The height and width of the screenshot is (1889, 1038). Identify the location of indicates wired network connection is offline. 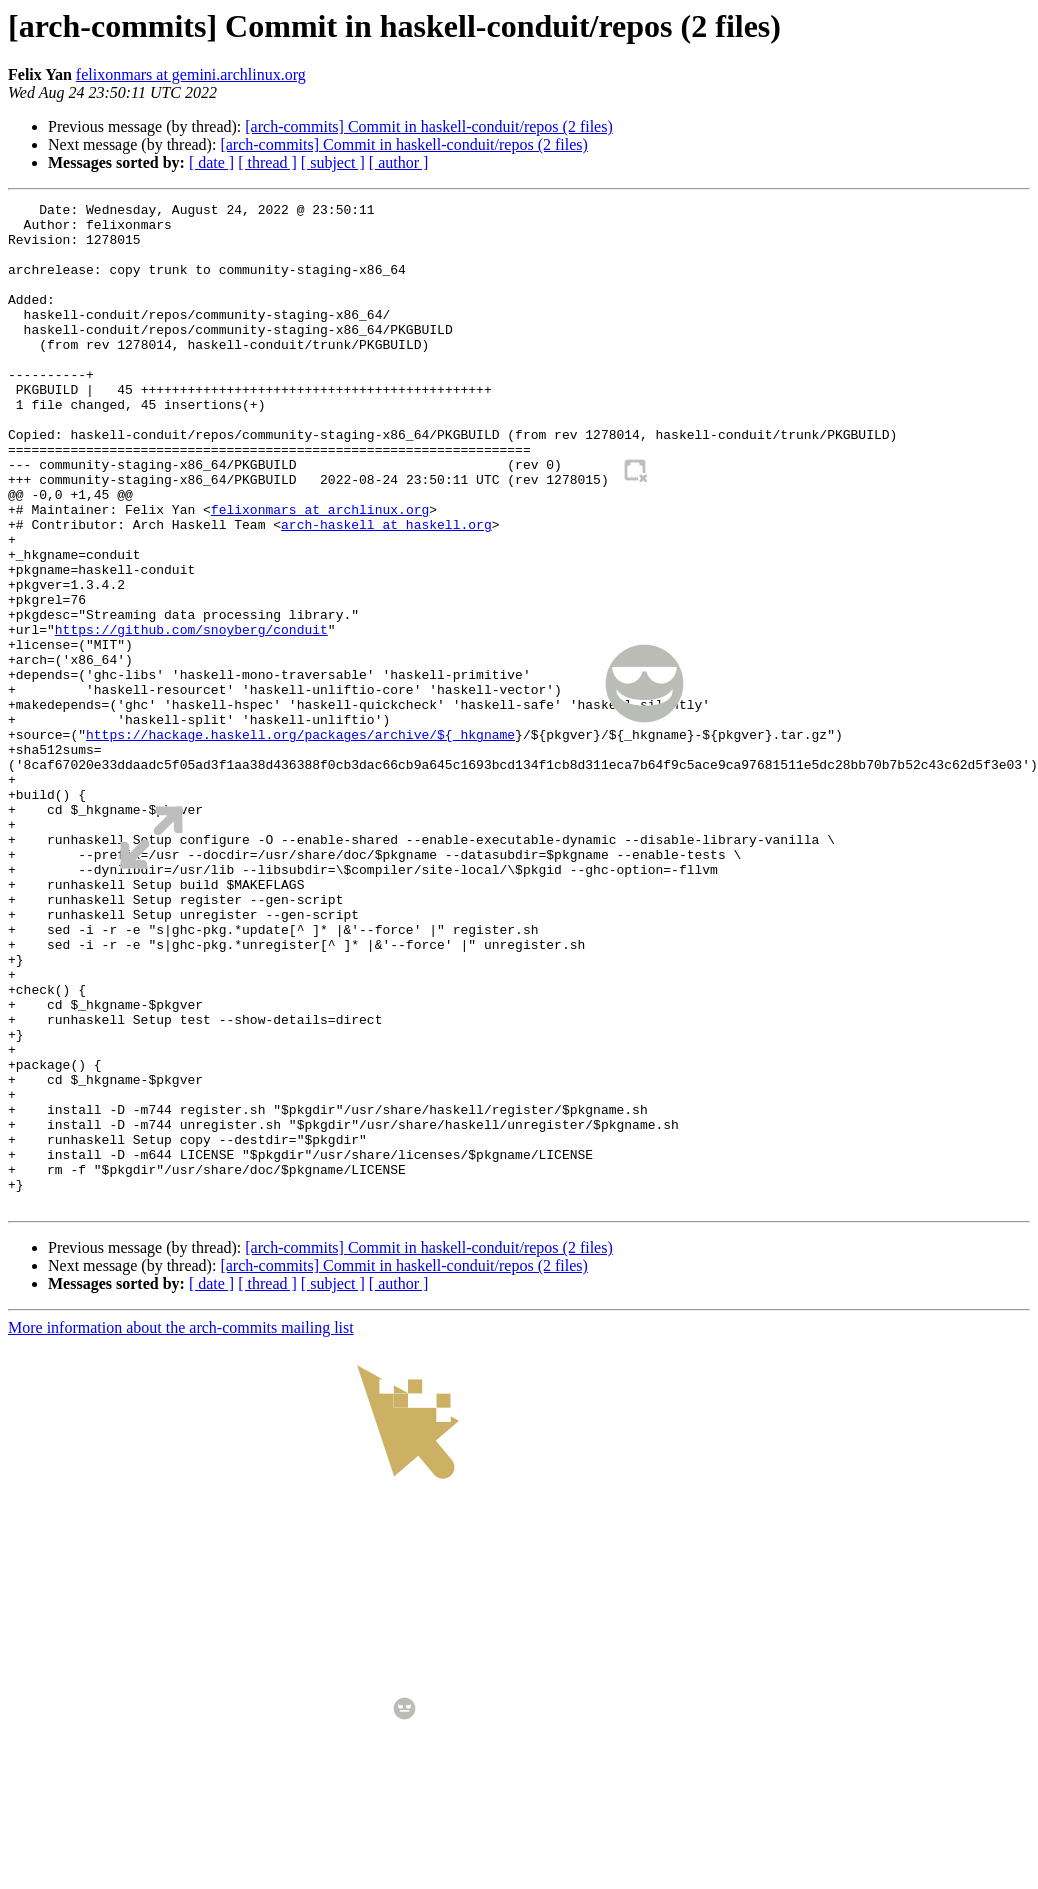
(635, 470).